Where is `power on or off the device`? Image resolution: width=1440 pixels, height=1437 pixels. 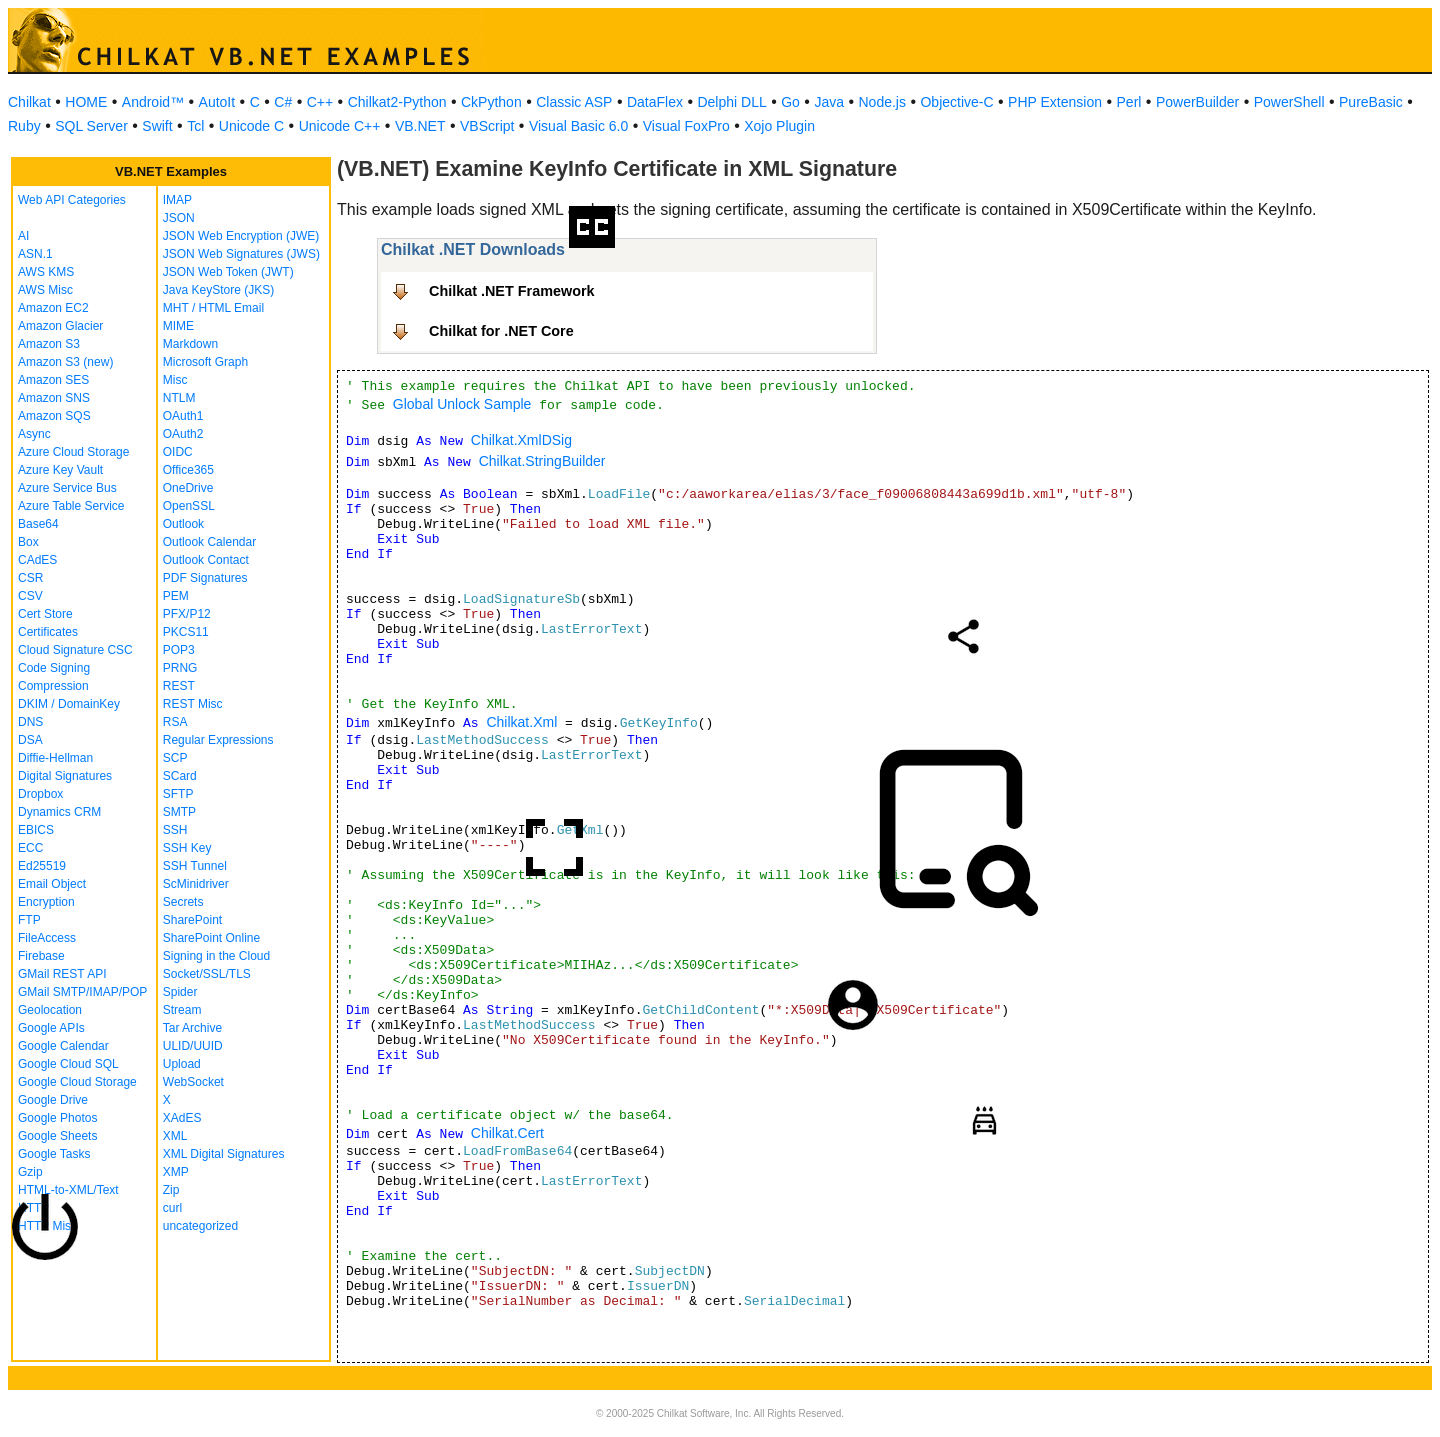
power on or off the device is located at coordinates (45, 1227).